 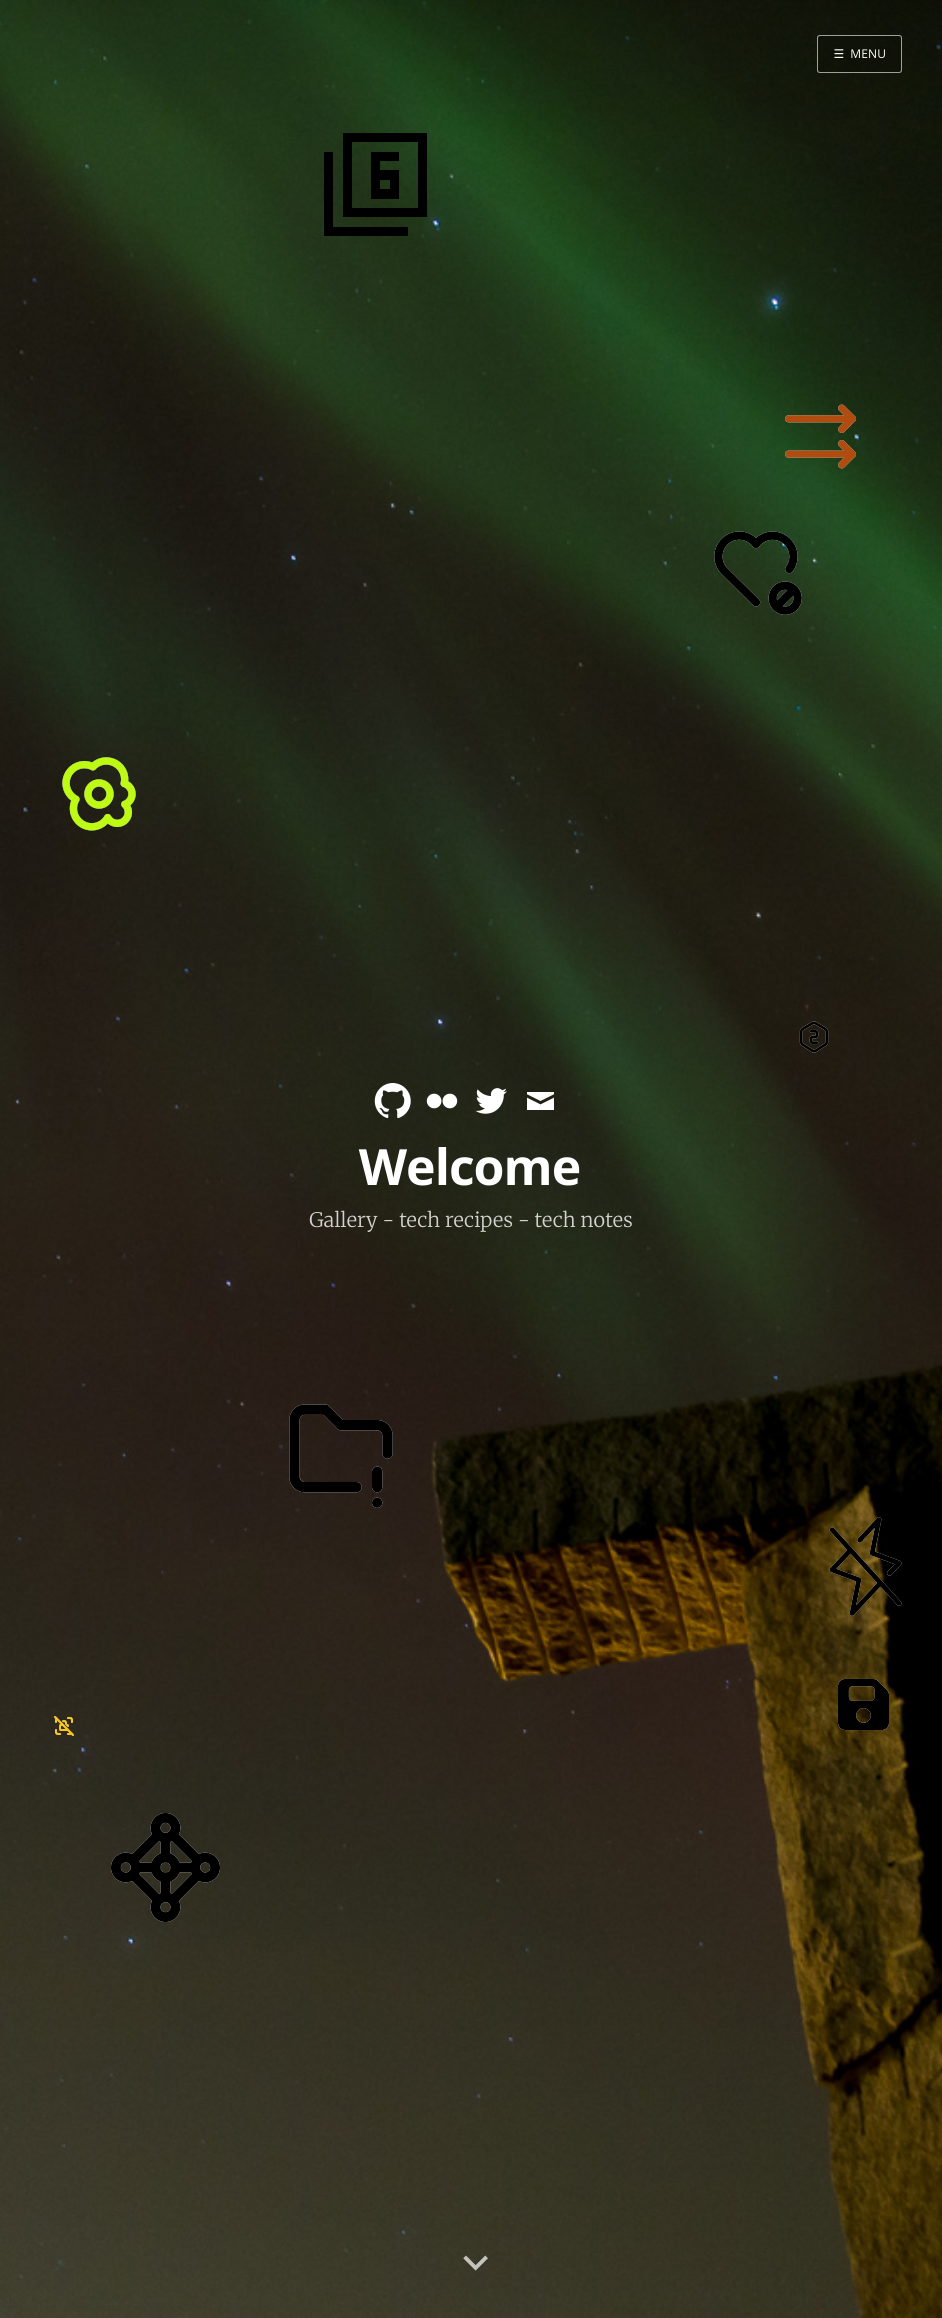 I want to click on move items to the right, so click(x=820, y=436).